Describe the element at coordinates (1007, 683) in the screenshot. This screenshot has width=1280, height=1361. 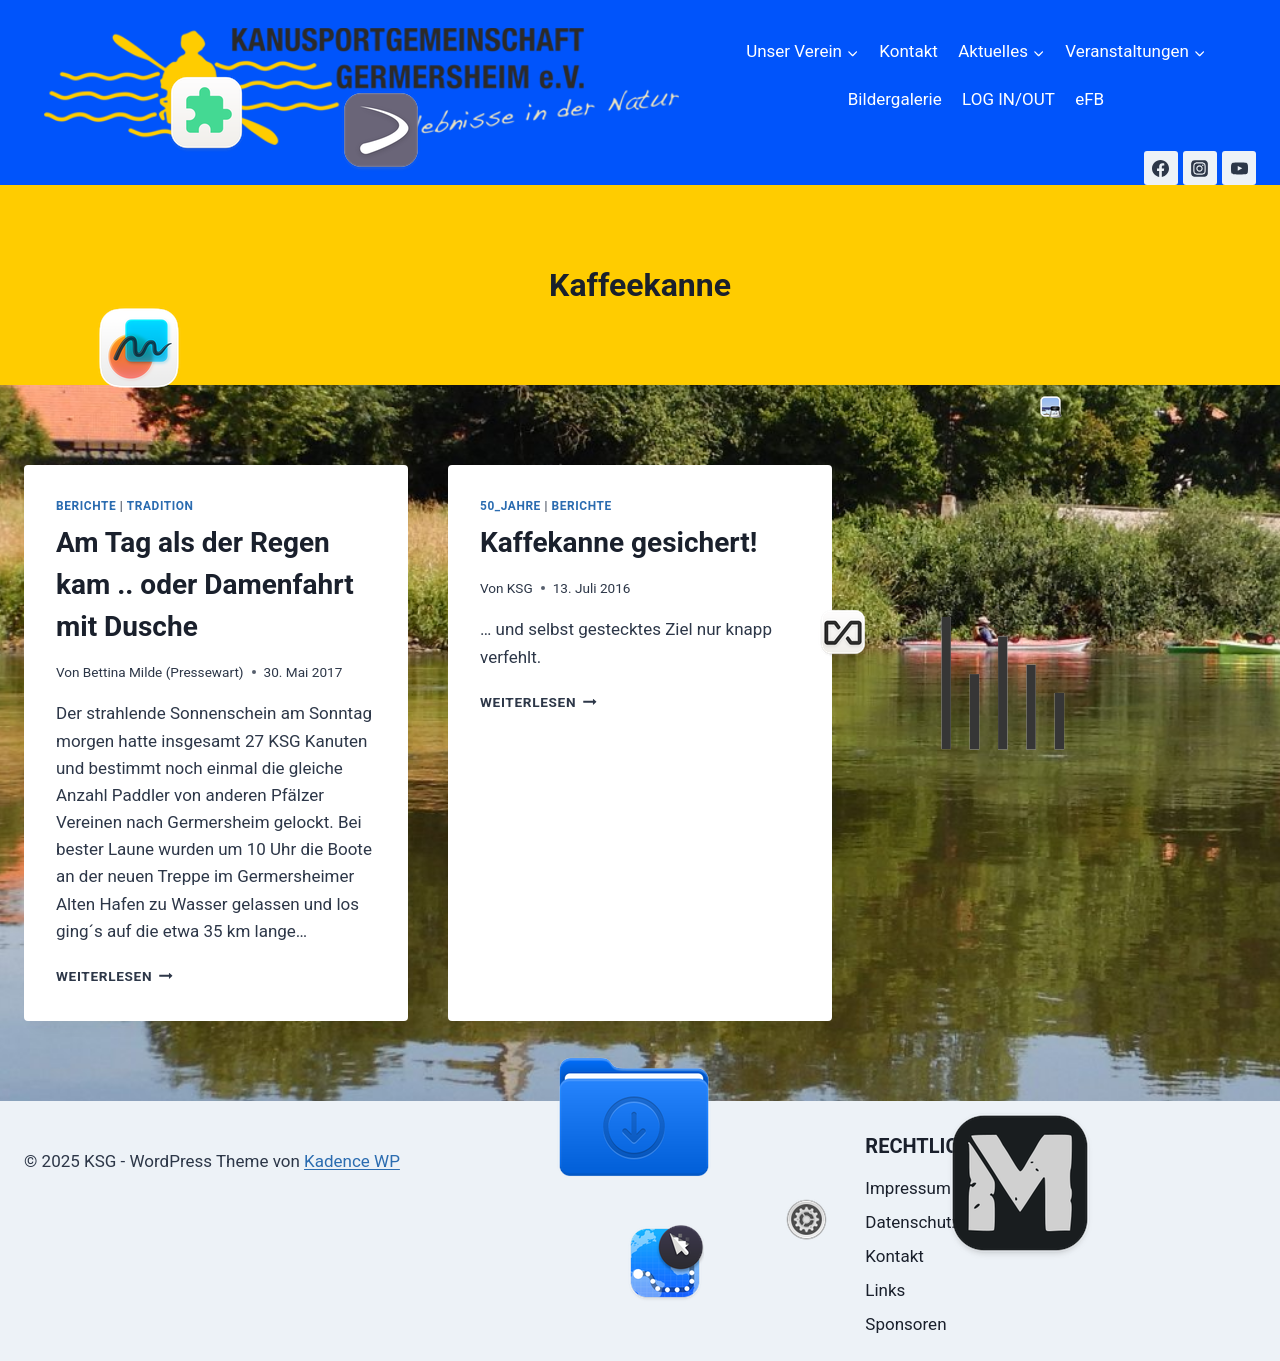
I see `adjust audio equalizer settings` at that location.